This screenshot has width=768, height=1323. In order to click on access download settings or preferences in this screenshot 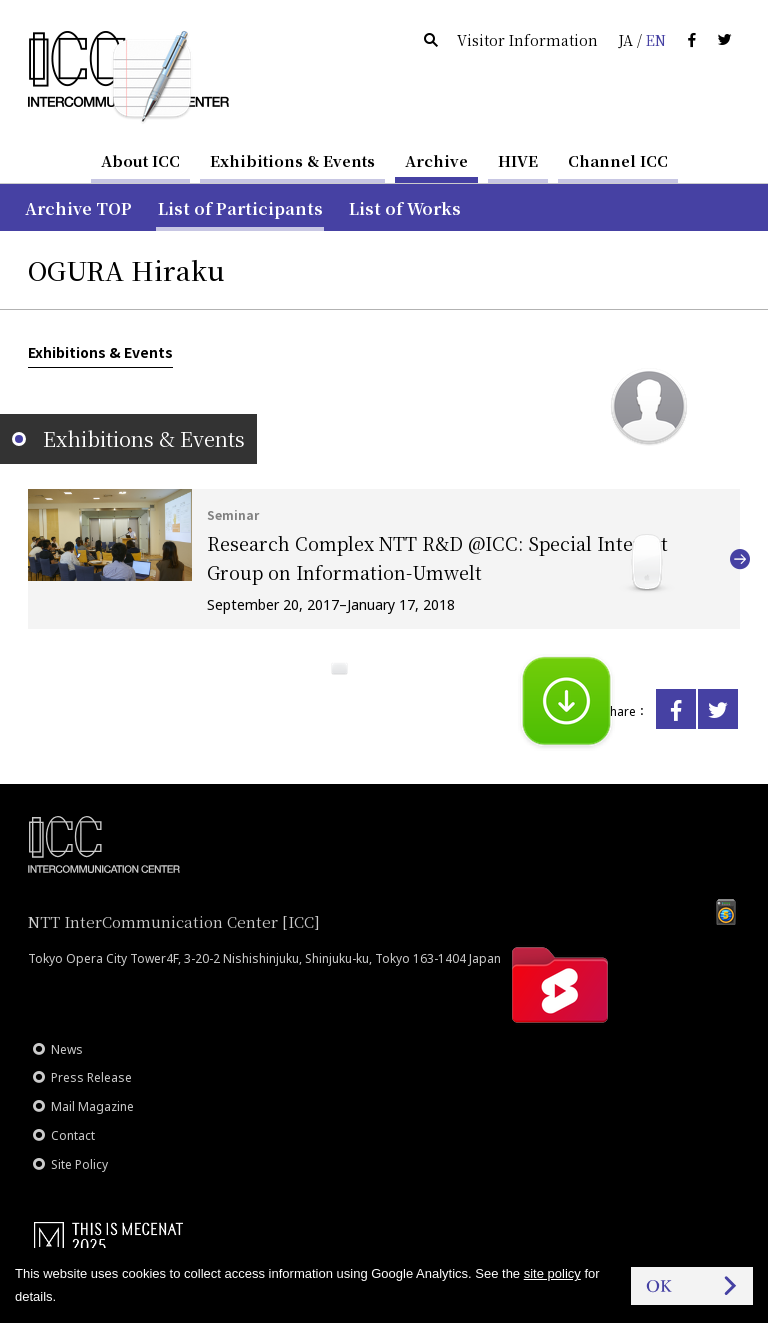, I will do `click(566, 702)`.